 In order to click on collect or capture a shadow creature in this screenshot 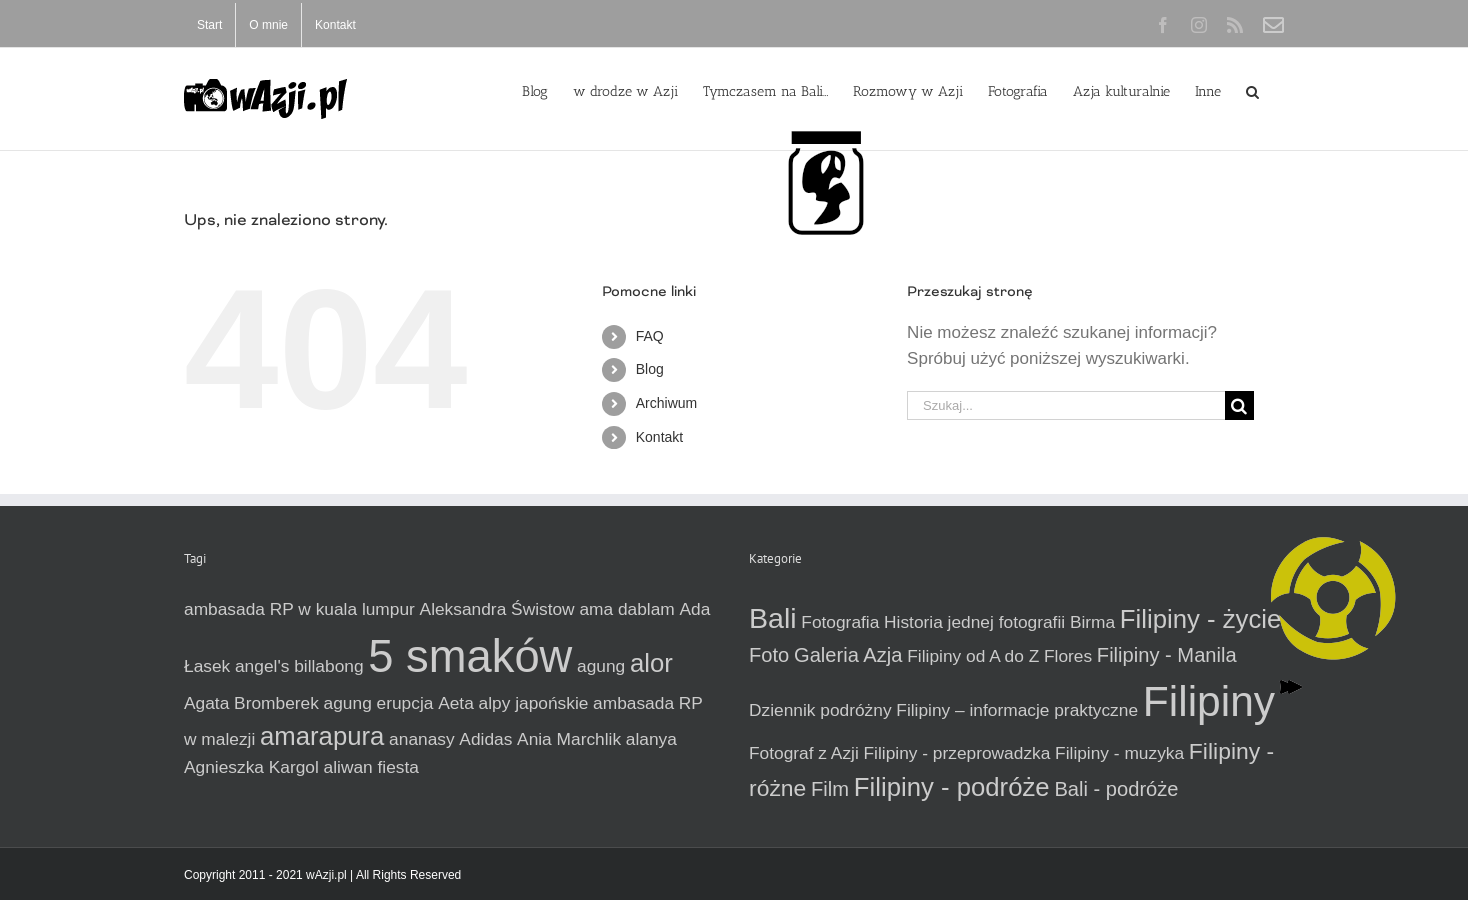, I will do `click(826, 183)`.